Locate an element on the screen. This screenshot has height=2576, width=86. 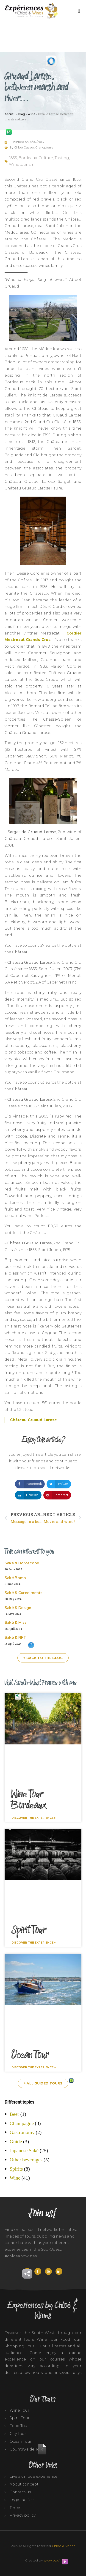
open vim text editor is located at coordinates (9, 132).